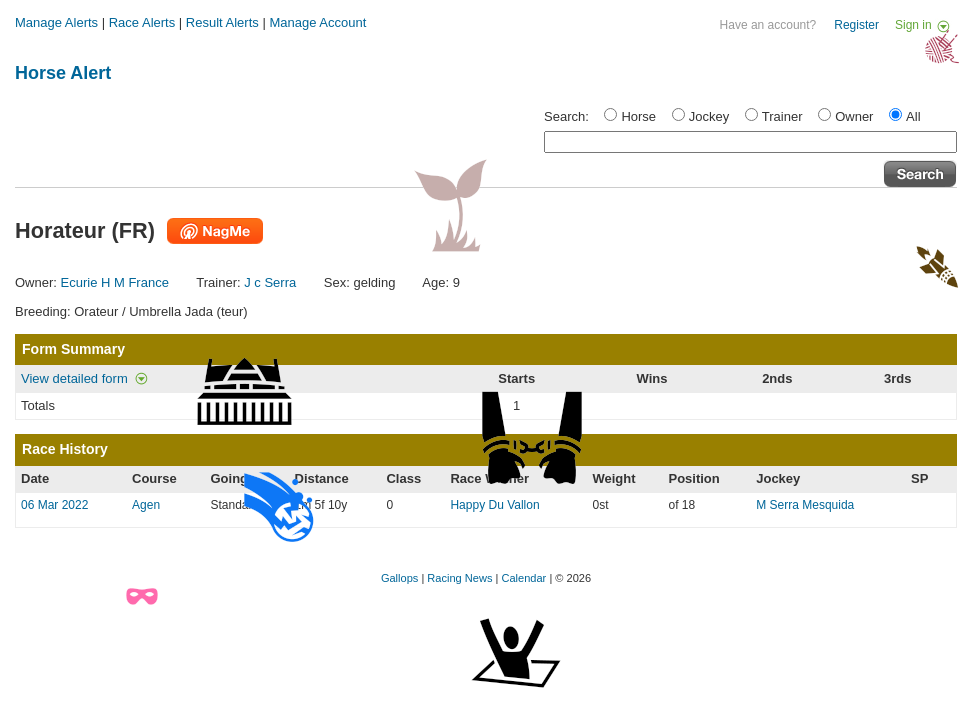  What do you see at coordinates (942, 46) in the screenshot?
I see `yarn or wool crafting material indicator` at bounding box center [942, 46].